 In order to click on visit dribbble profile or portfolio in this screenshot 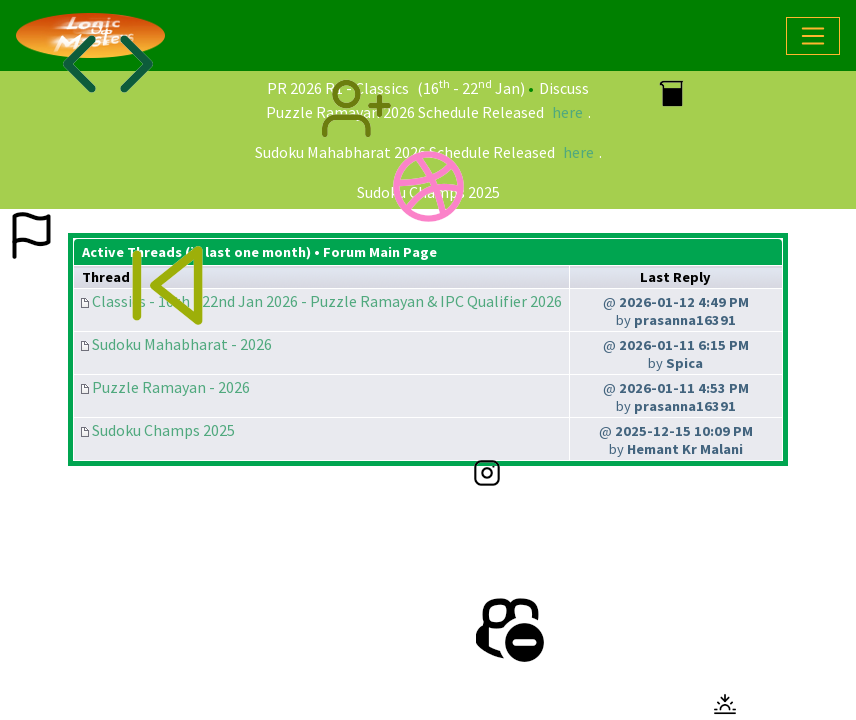, I will do `click(428, 186)`.